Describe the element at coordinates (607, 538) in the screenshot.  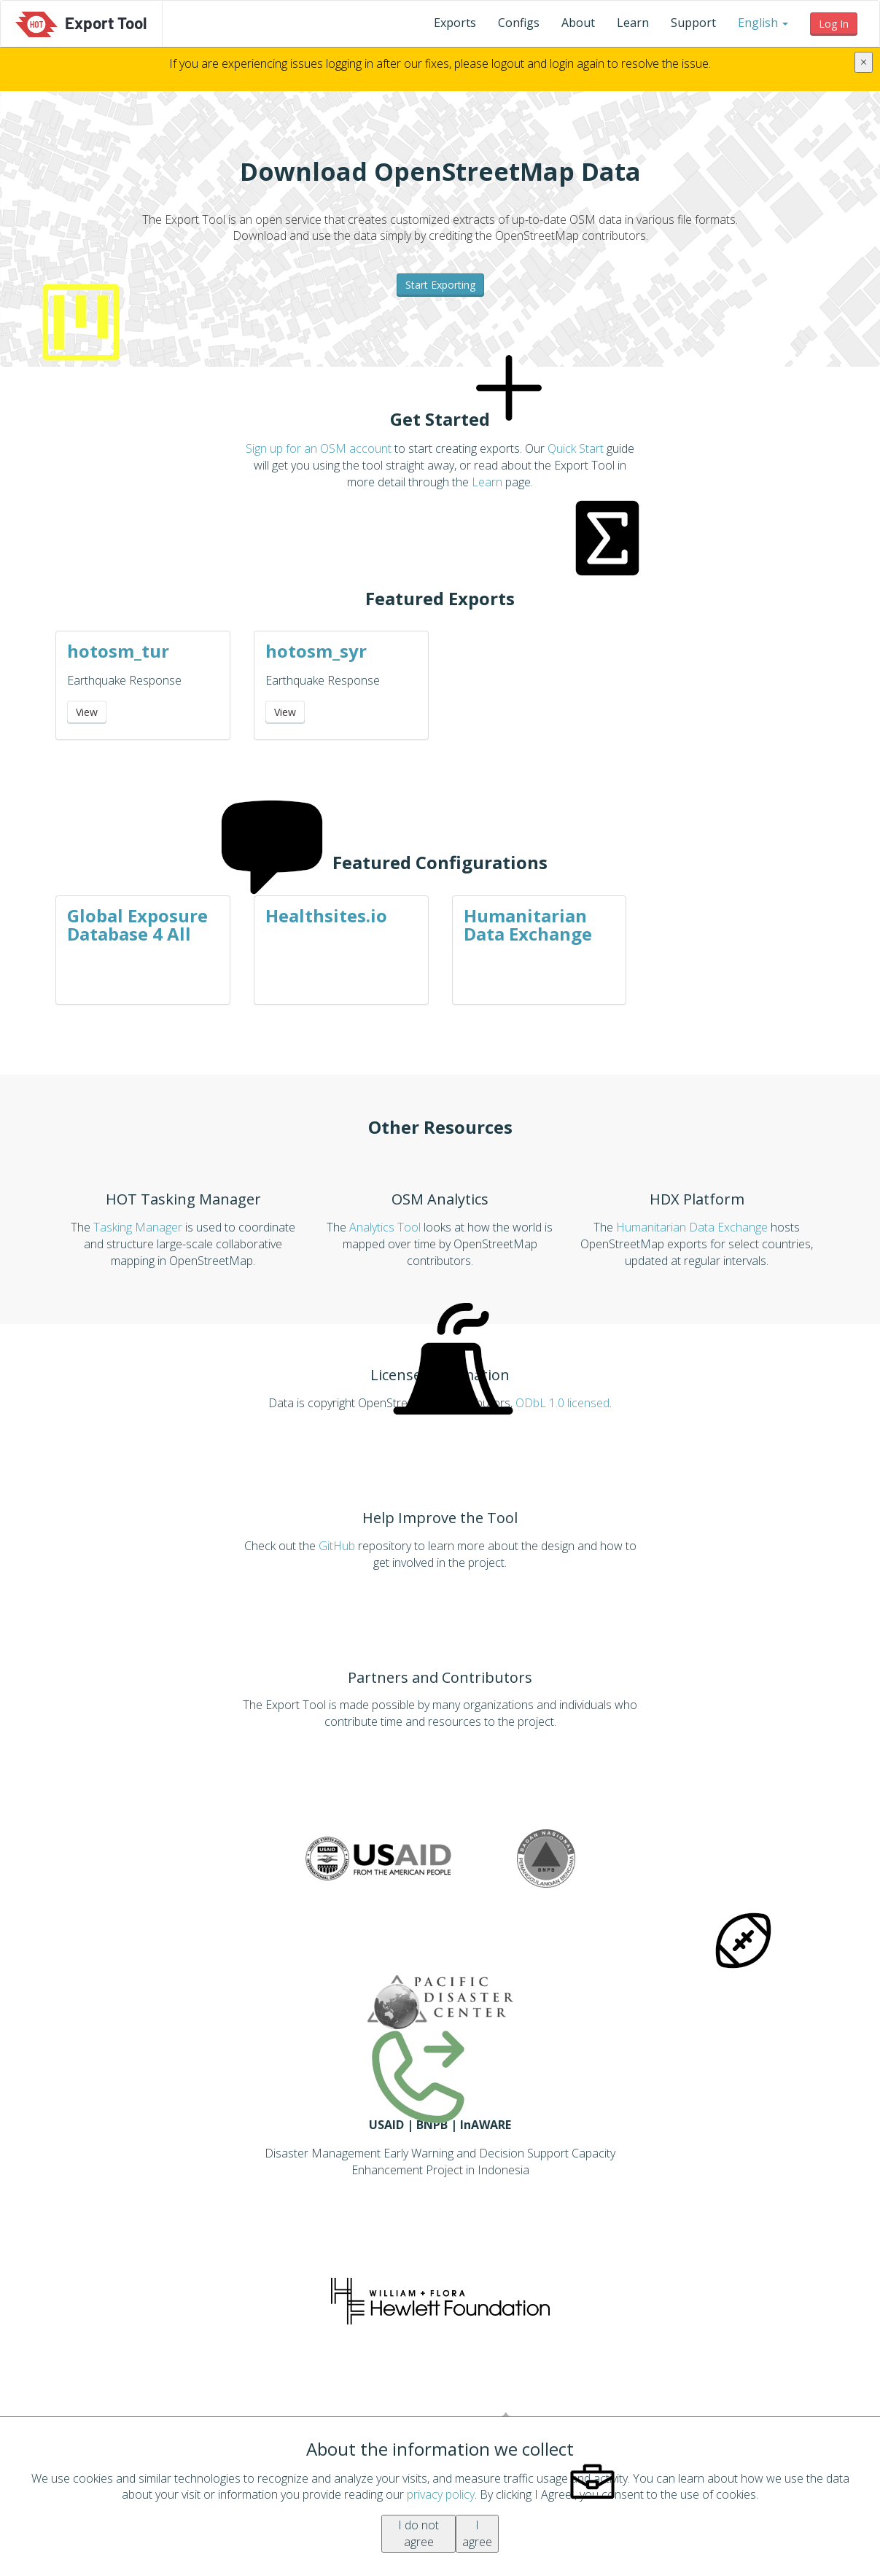
I see `calculate sum or total` at that location.